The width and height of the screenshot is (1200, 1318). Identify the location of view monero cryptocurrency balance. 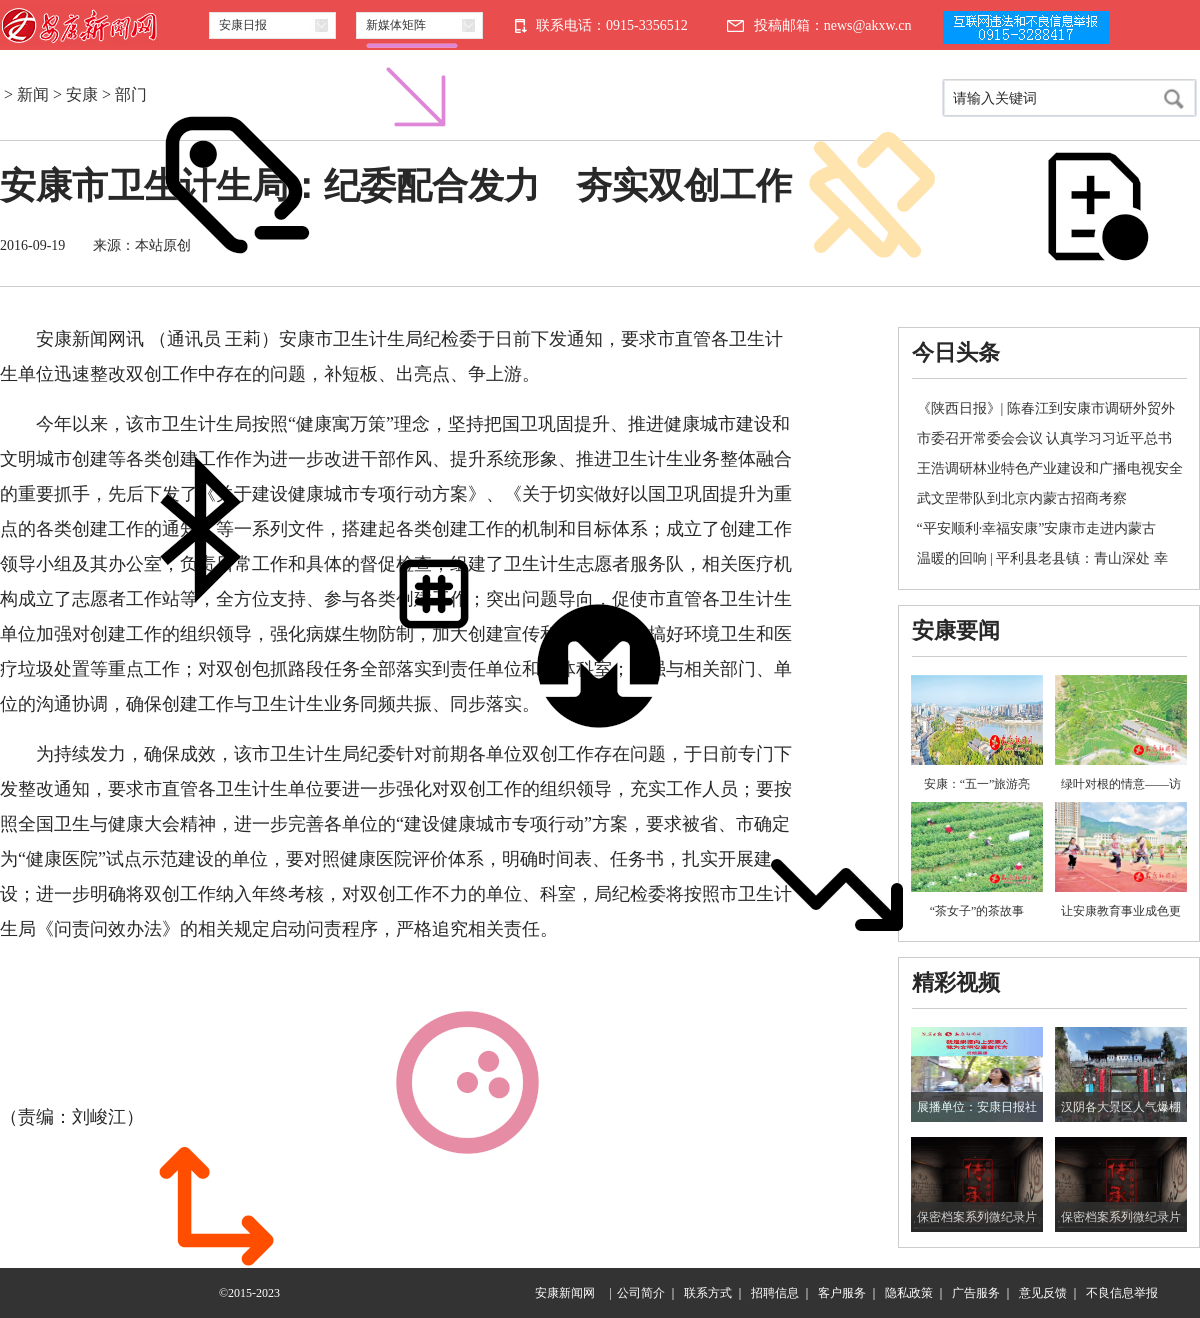
(599, 666).